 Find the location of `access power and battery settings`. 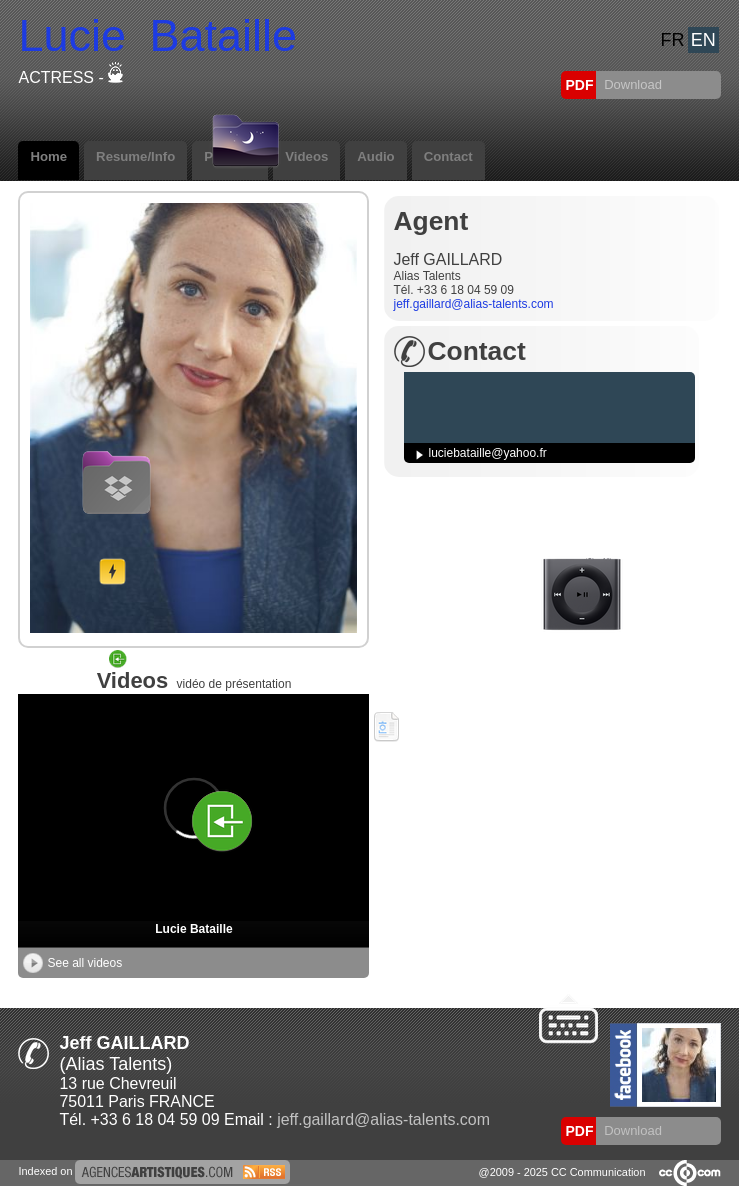

access power and battery settings is located at coordinates (112, 571).